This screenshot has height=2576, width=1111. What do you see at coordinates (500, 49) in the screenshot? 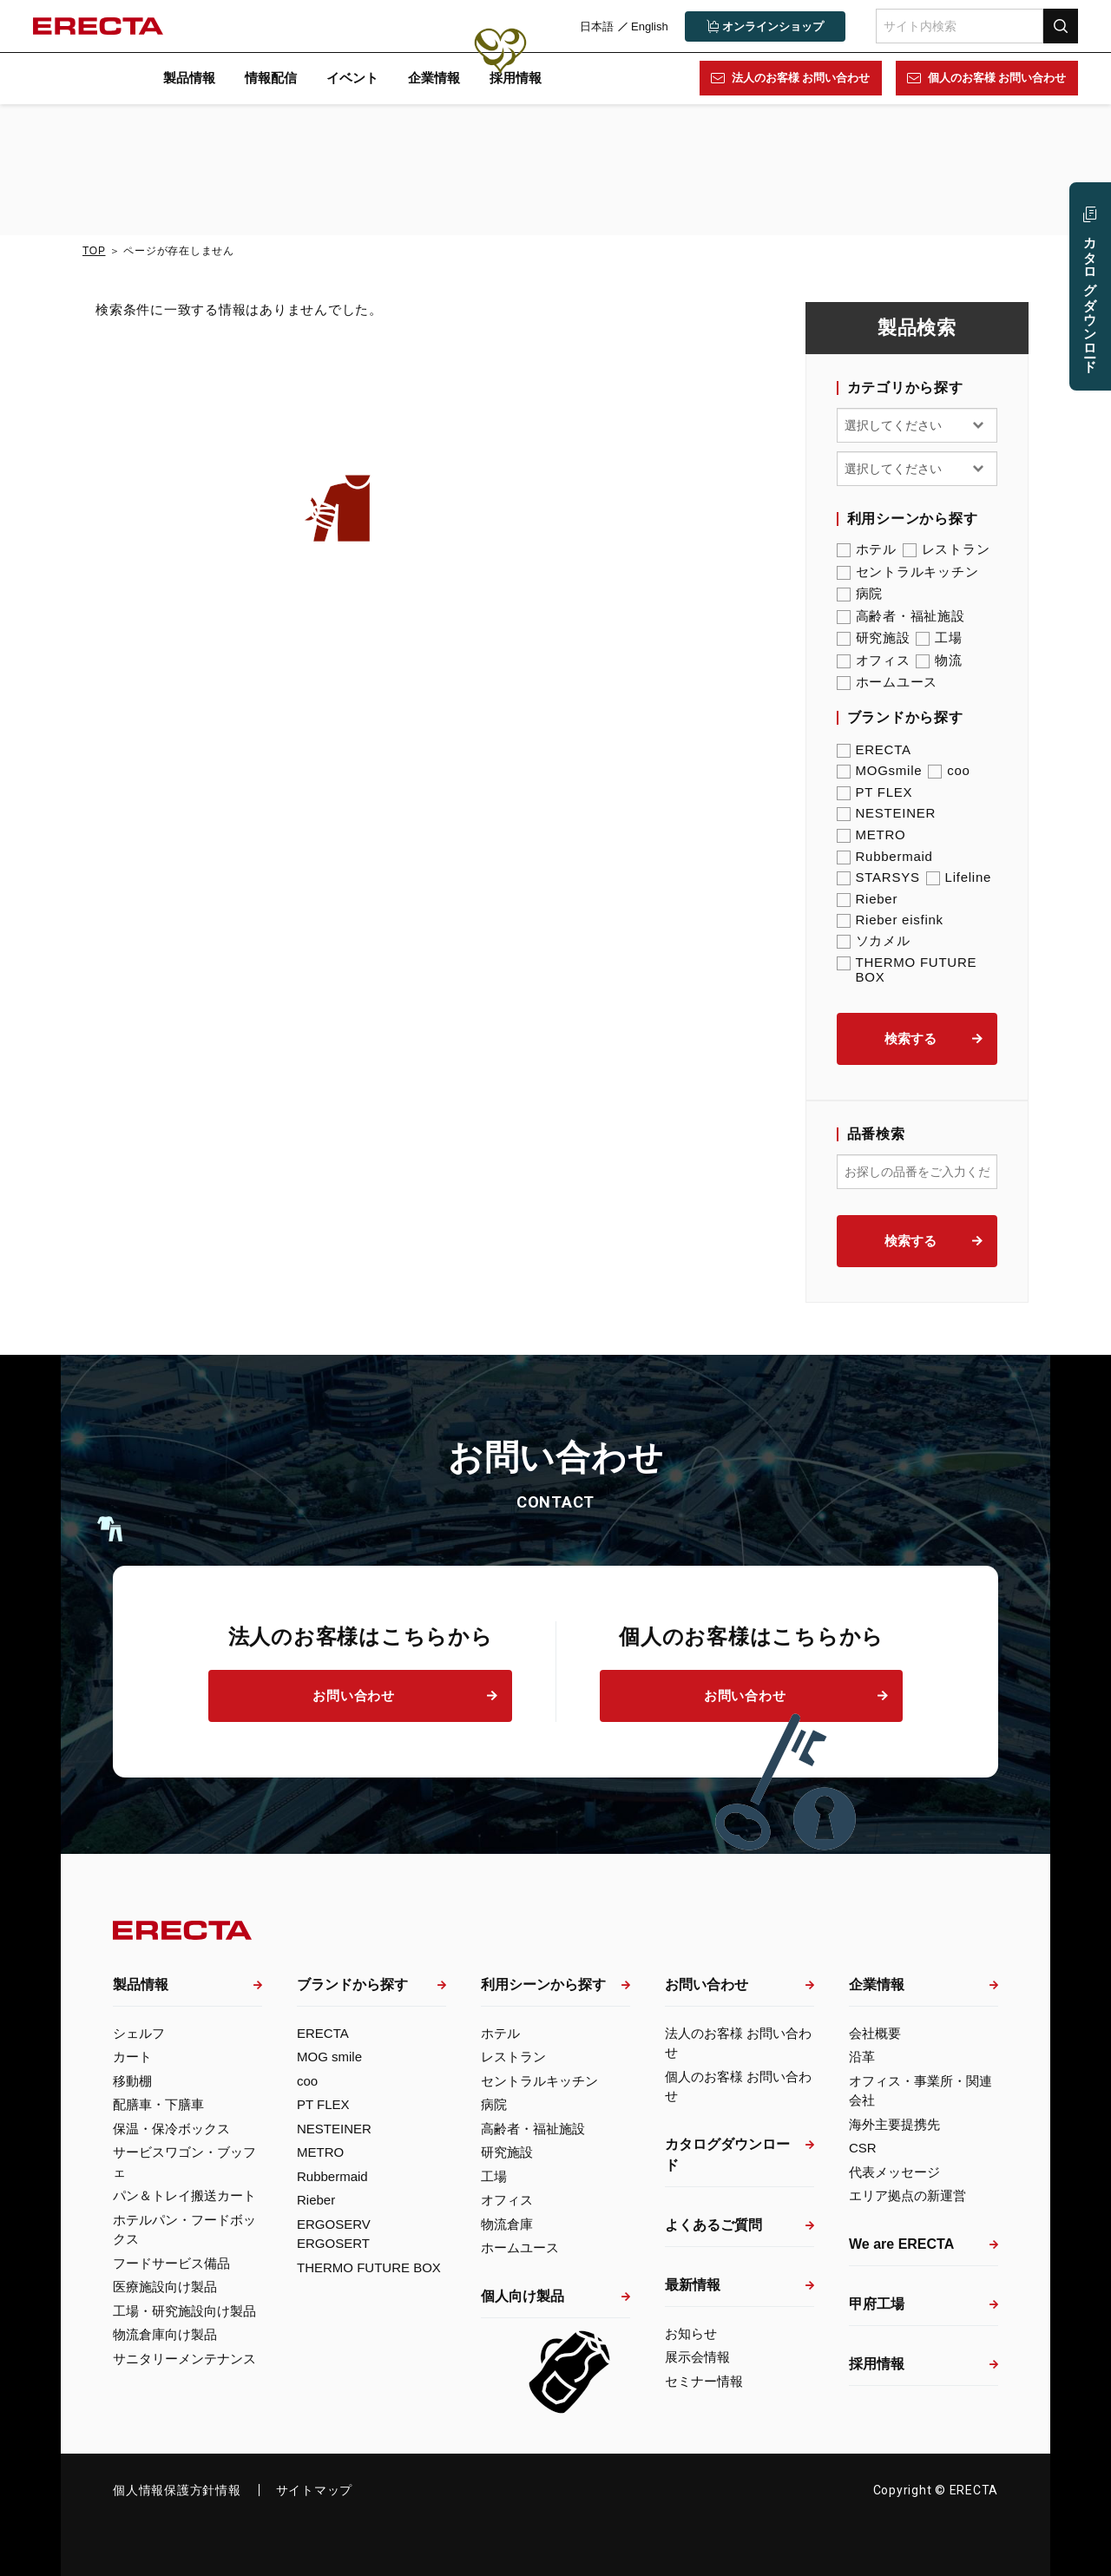
I see `indicates an eldritch or lovecraftian game element` at bounding box center [500, 49].